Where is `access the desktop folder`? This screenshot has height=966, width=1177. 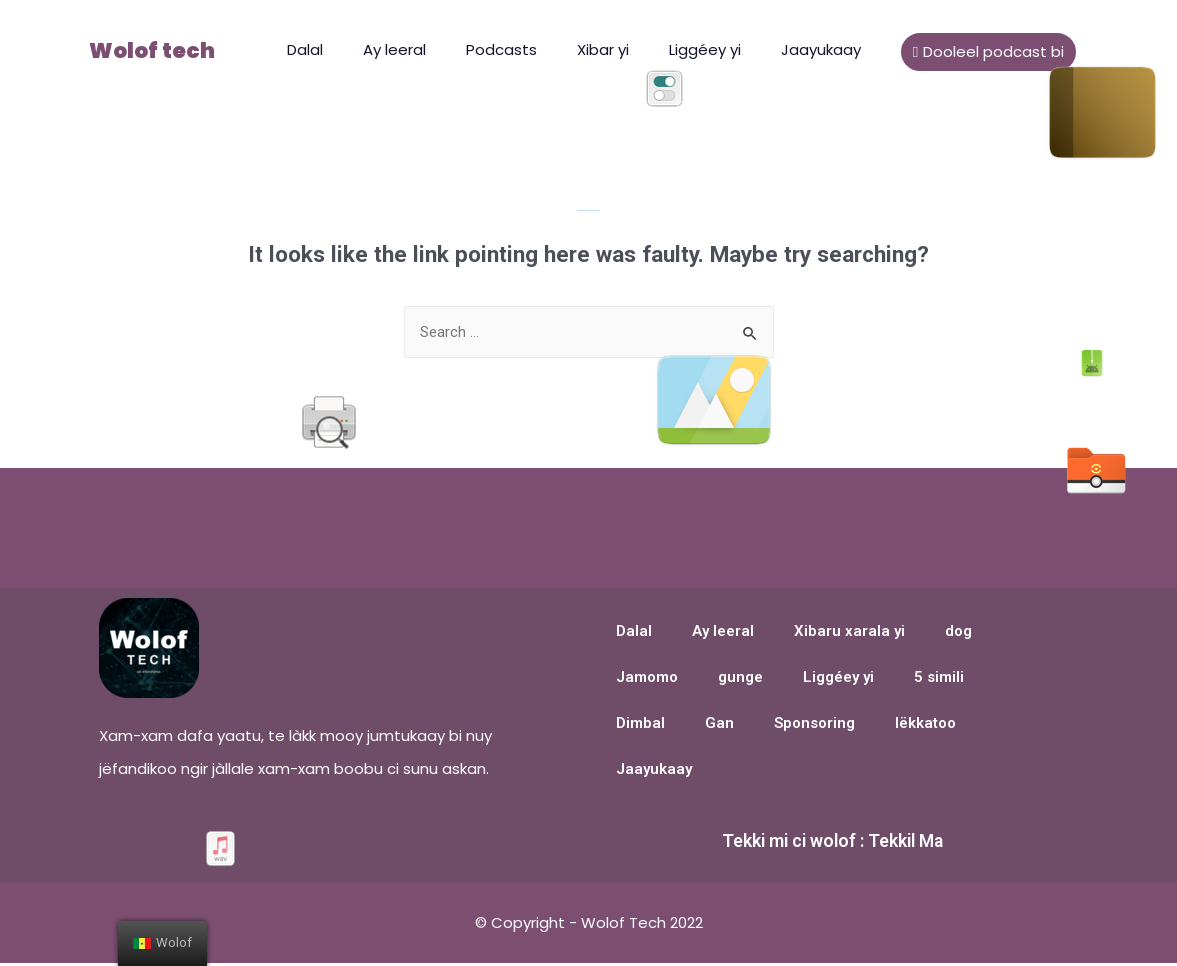
access the desktop folder is located at coordinates (1102, 108).